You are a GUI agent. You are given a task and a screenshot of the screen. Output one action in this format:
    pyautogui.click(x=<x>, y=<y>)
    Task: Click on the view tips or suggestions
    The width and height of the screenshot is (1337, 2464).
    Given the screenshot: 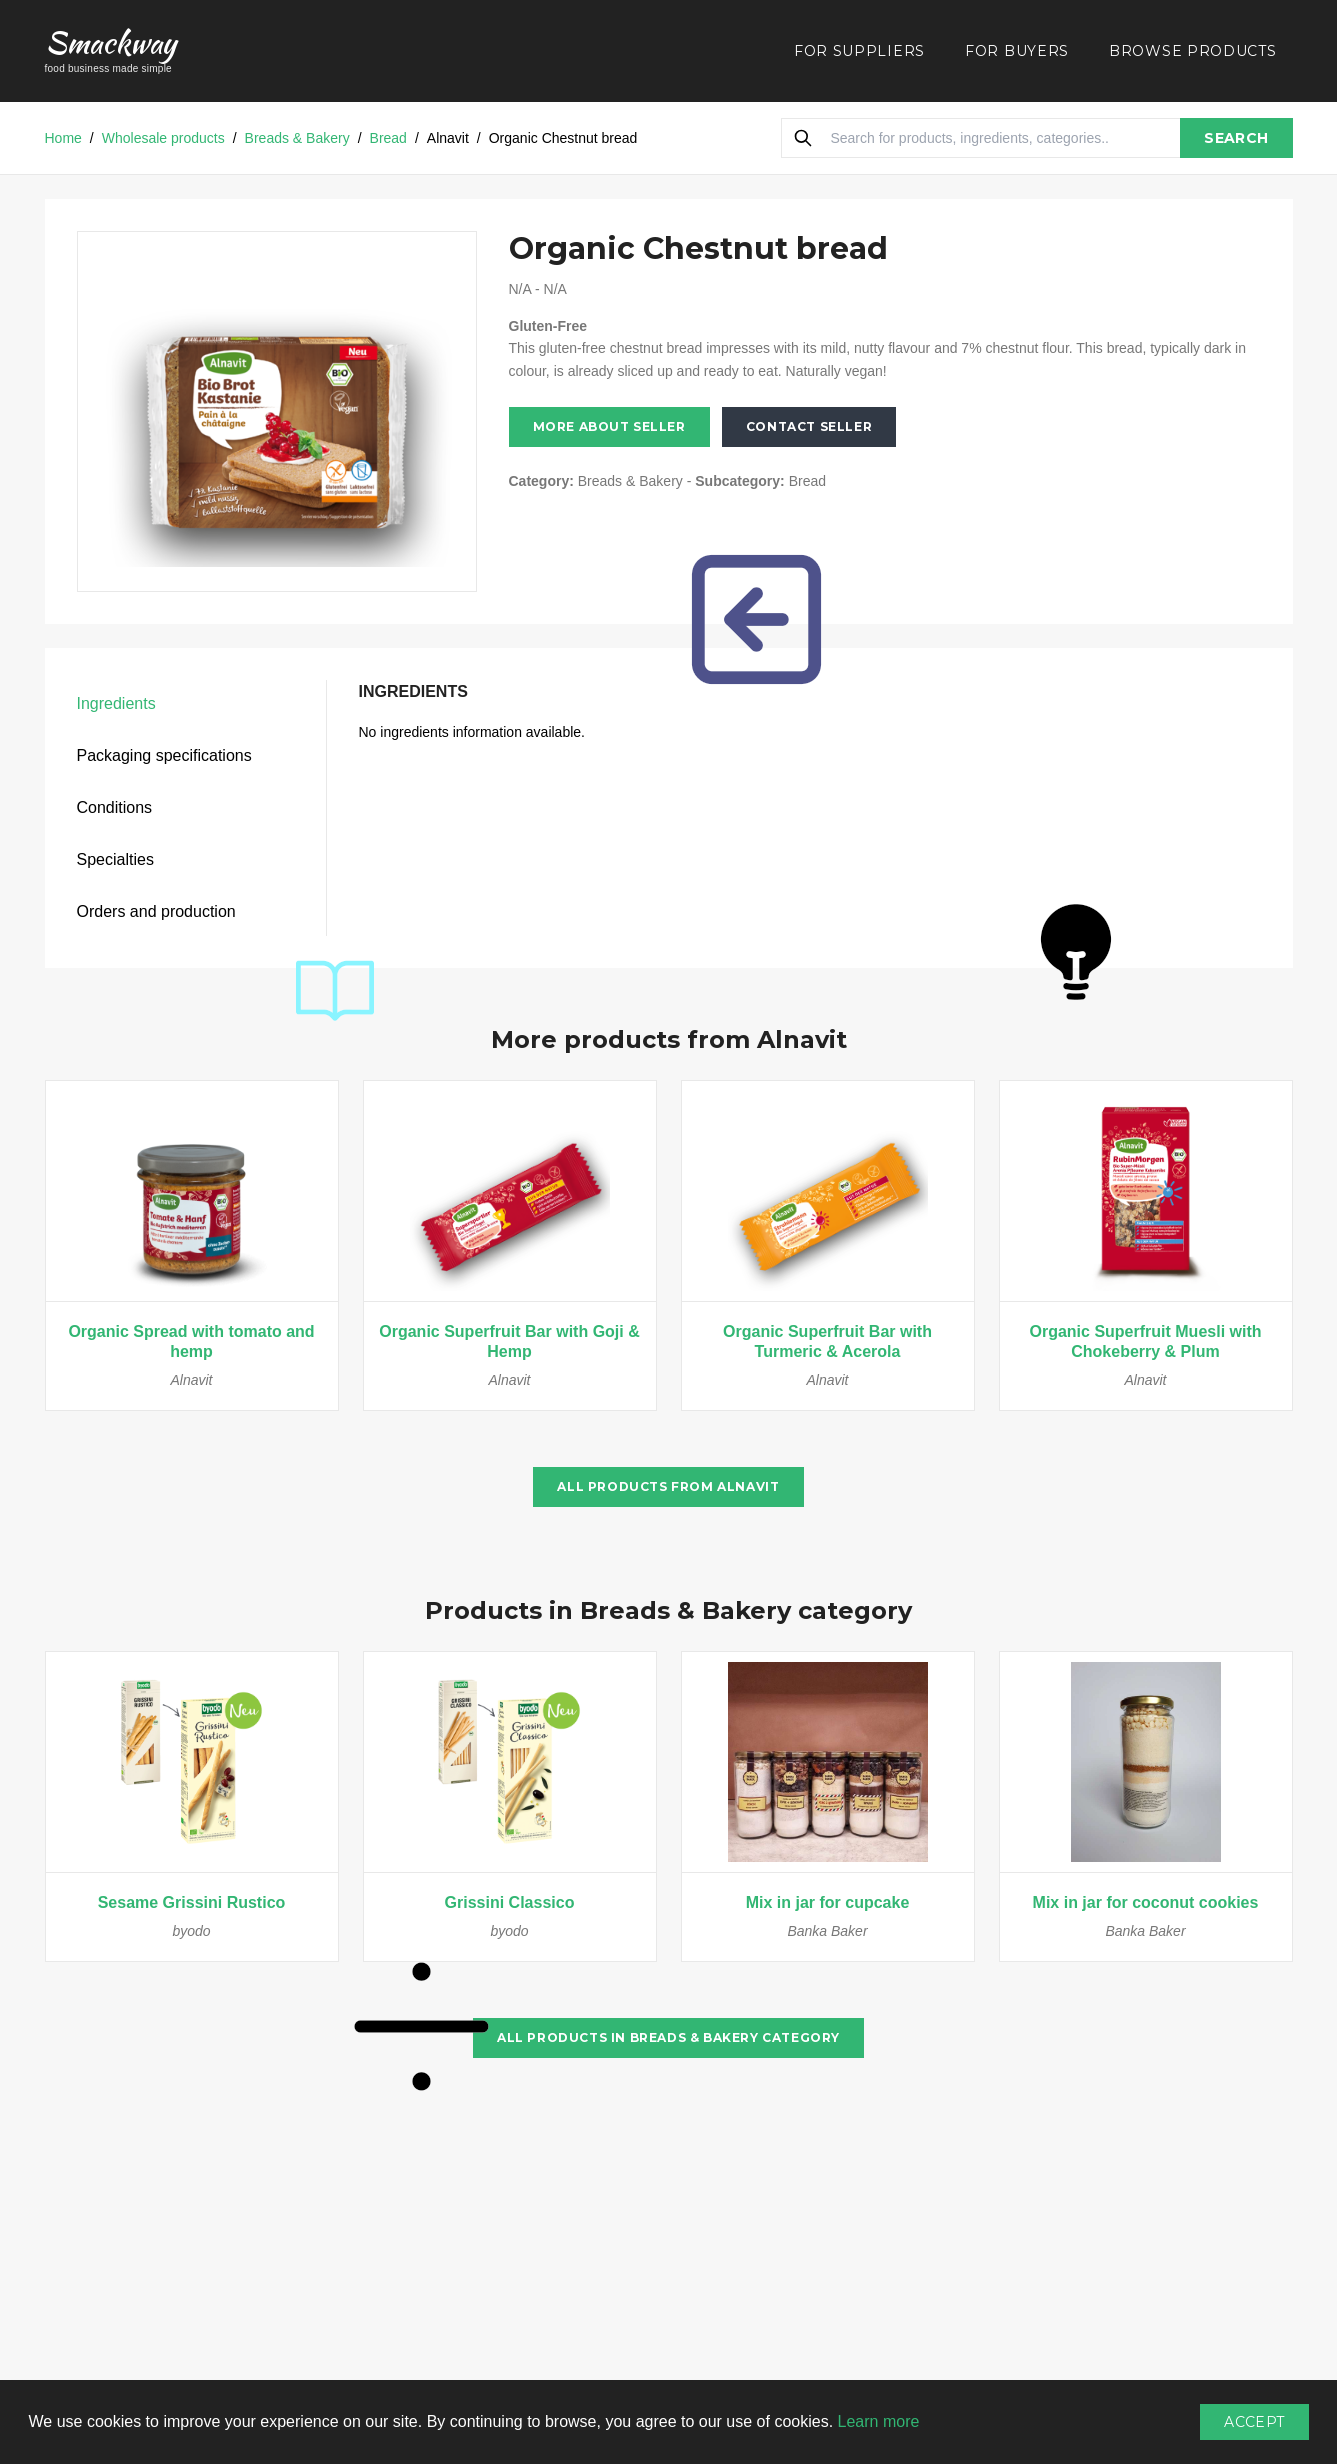 What is the action you would take?
    pyautogui.click(x=1076, y=952)
    